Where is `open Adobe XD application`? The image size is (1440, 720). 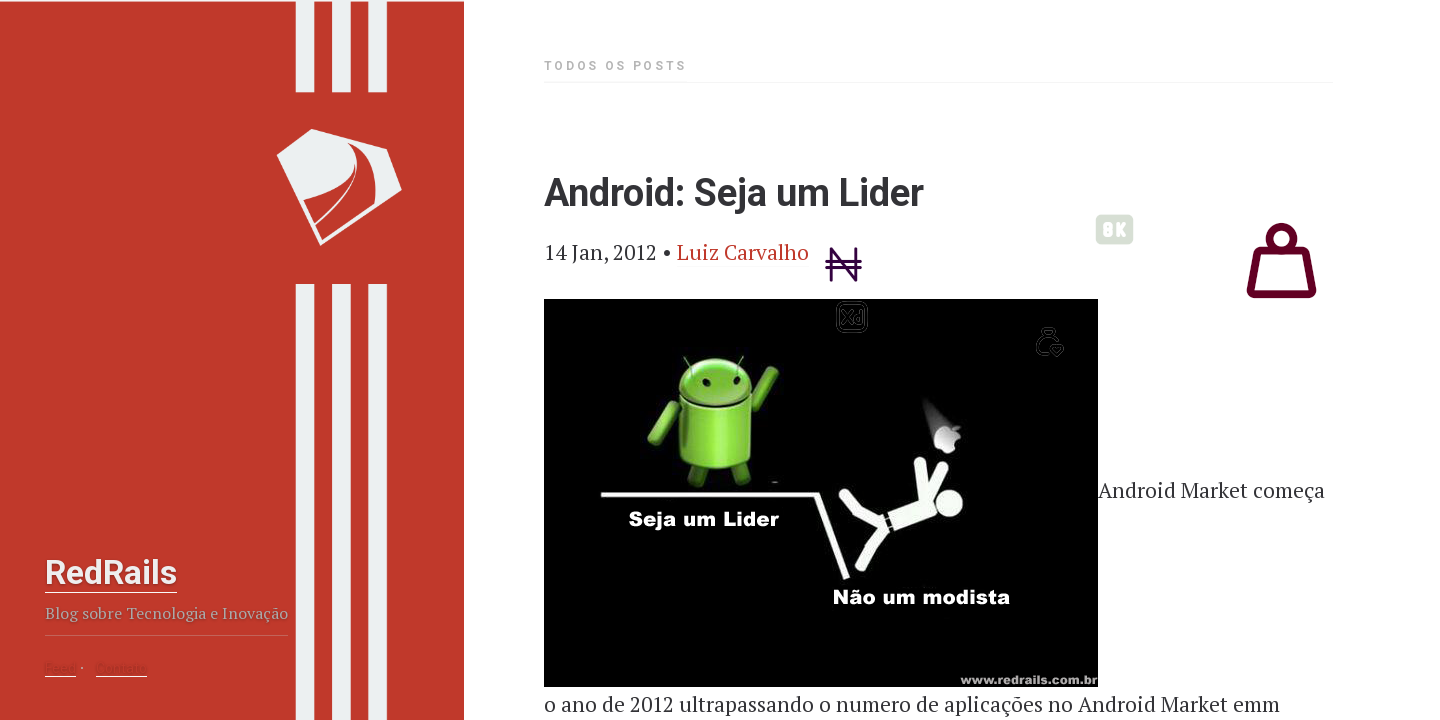
open Adobe XD application is located at coordinates (852, 317).